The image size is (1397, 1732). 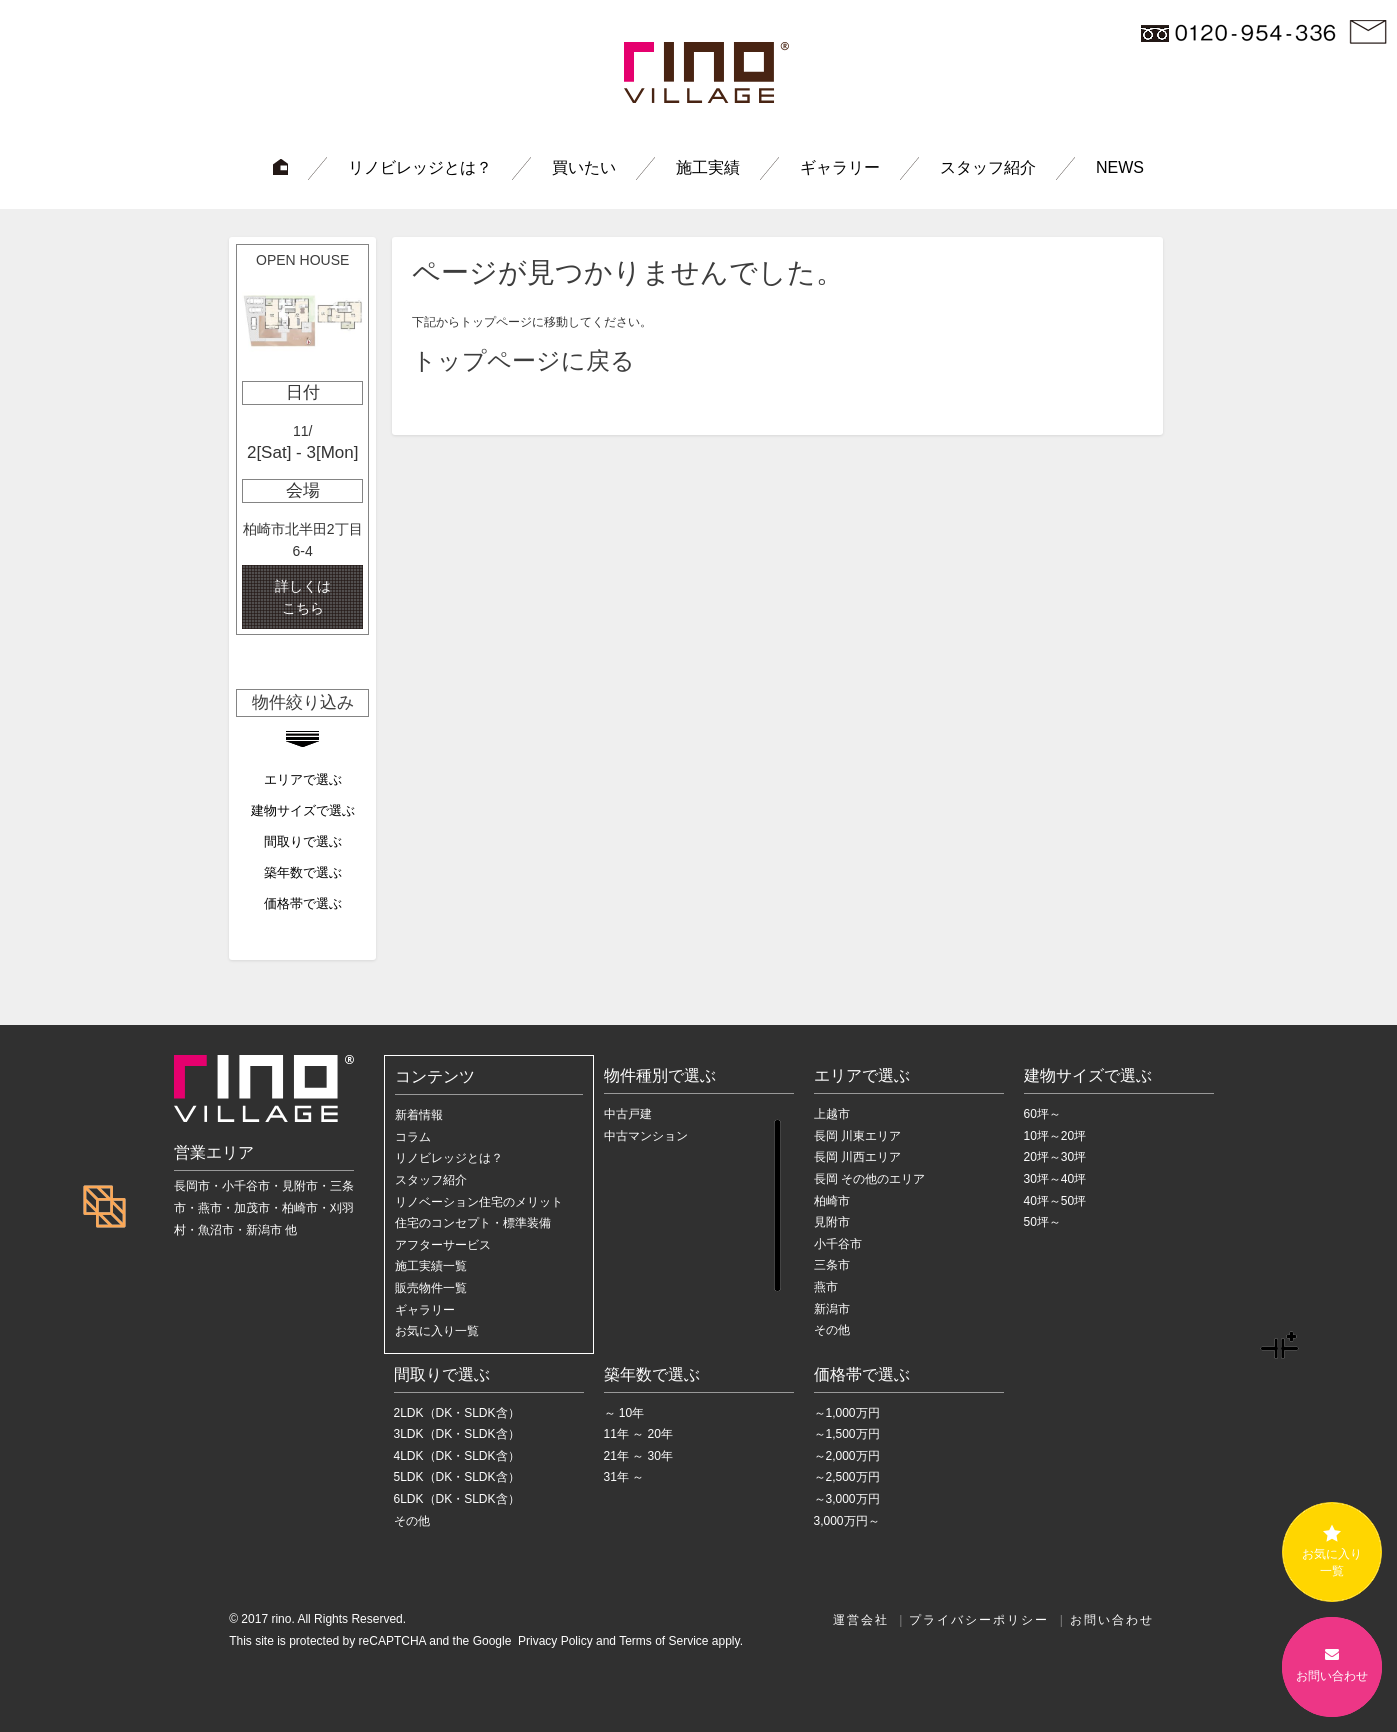 What do you see at coordinates (777, 1205) in the screenshot?
I see `vertical divider separating UI elements` at bounding box center [777, 1205].